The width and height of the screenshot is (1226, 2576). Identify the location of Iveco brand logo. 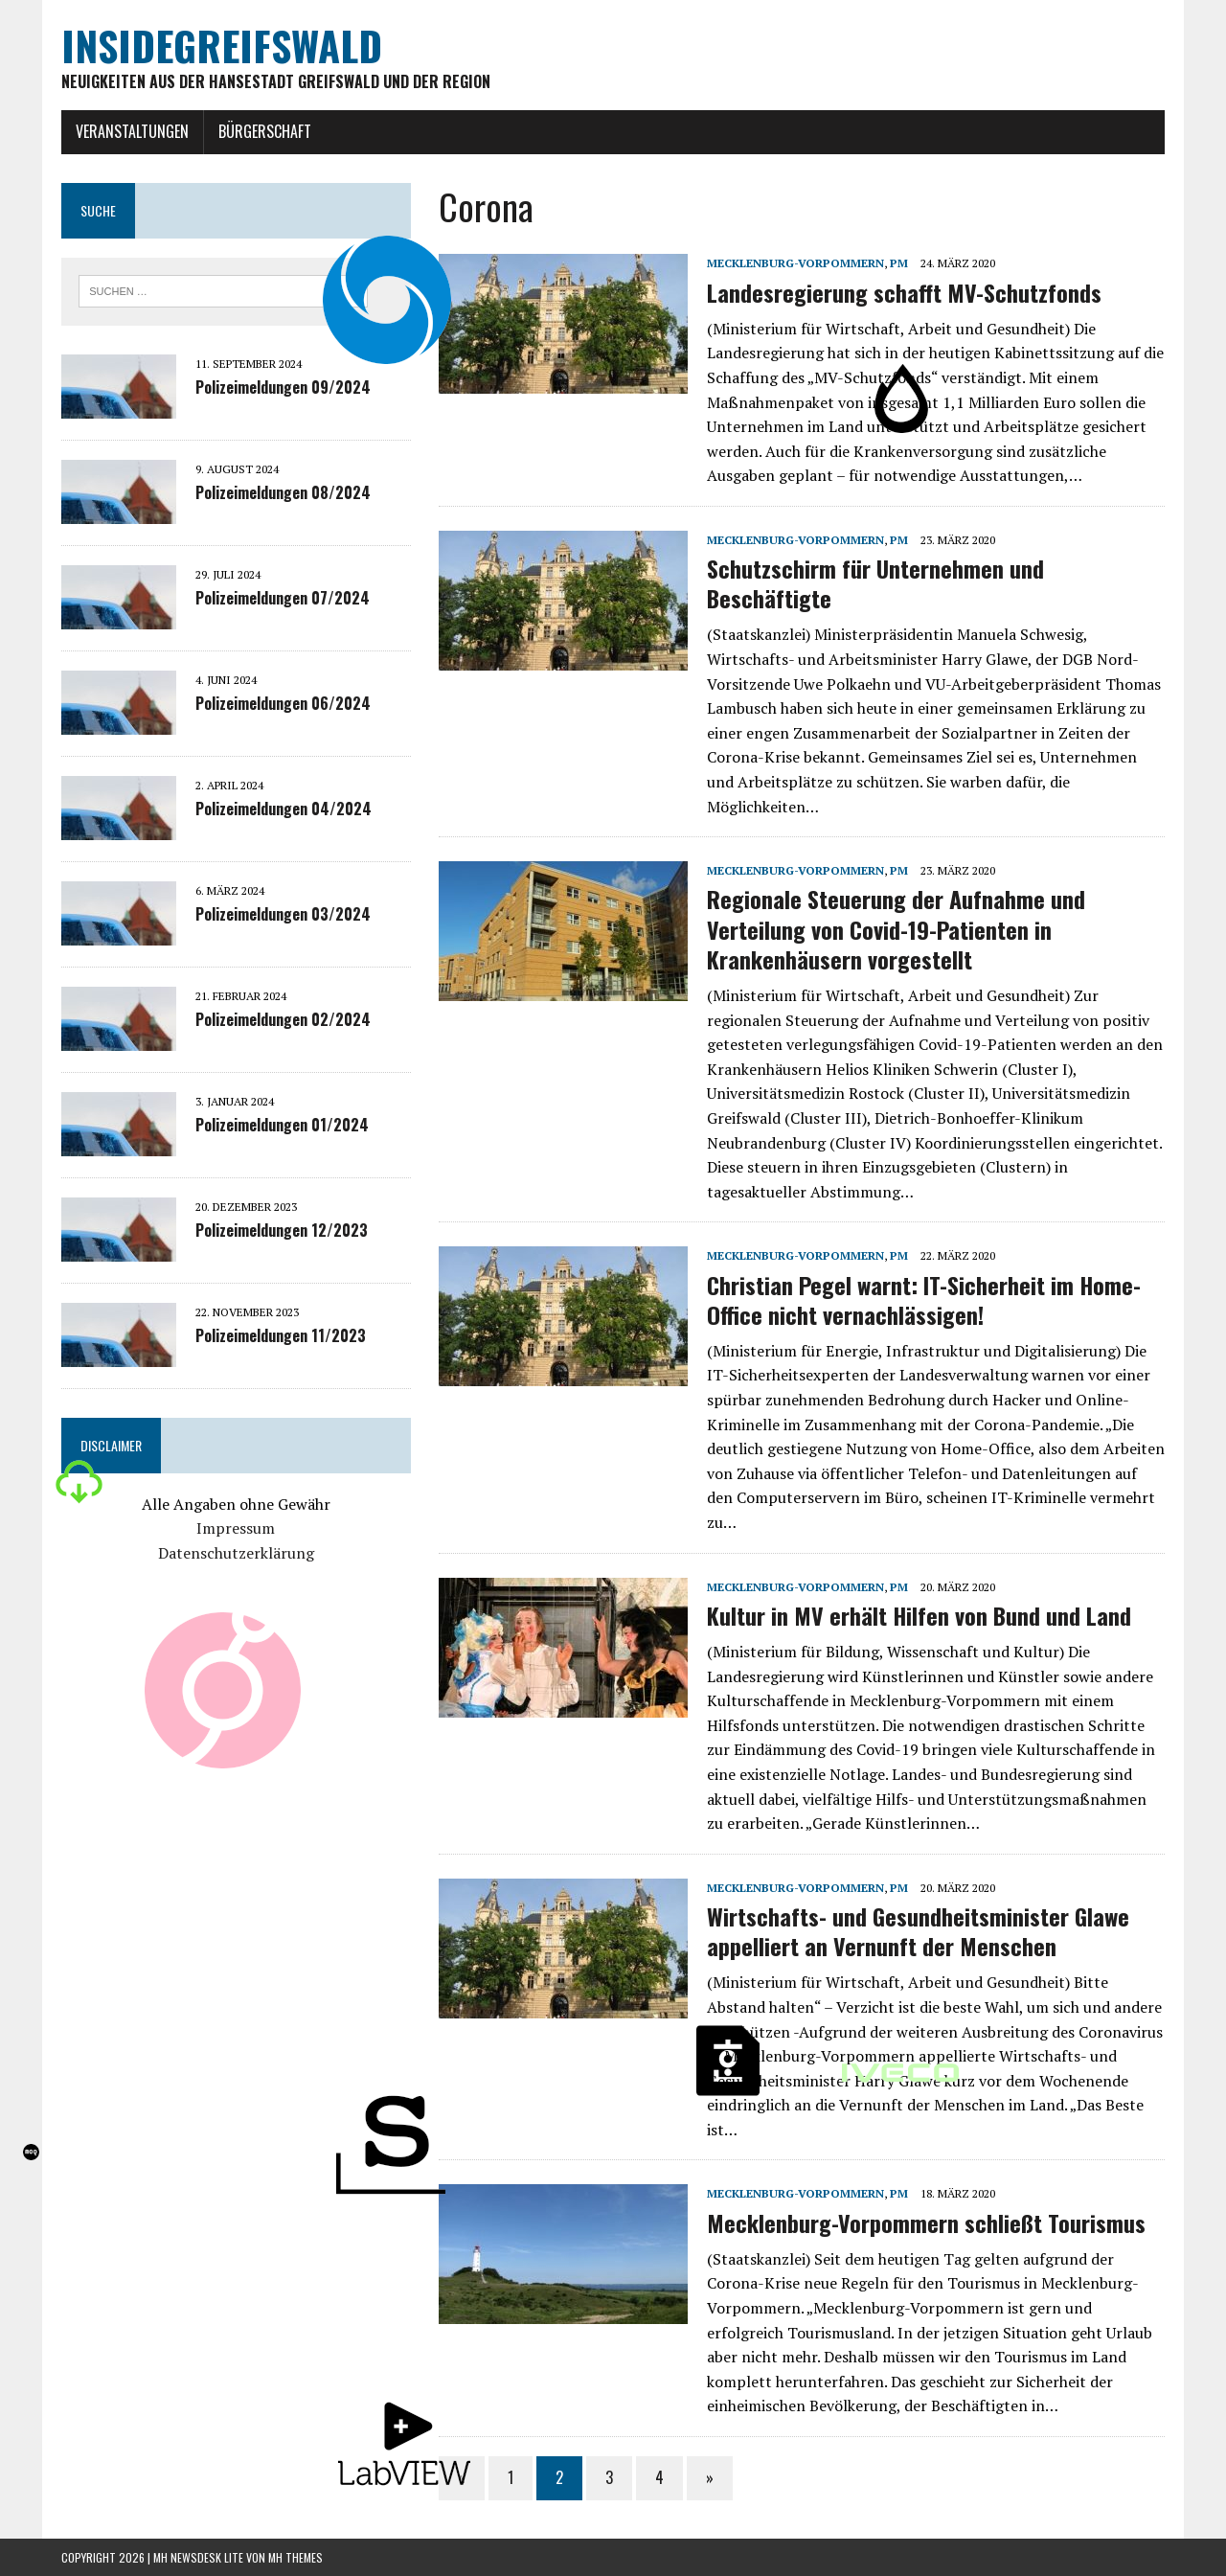
(900, 2073).